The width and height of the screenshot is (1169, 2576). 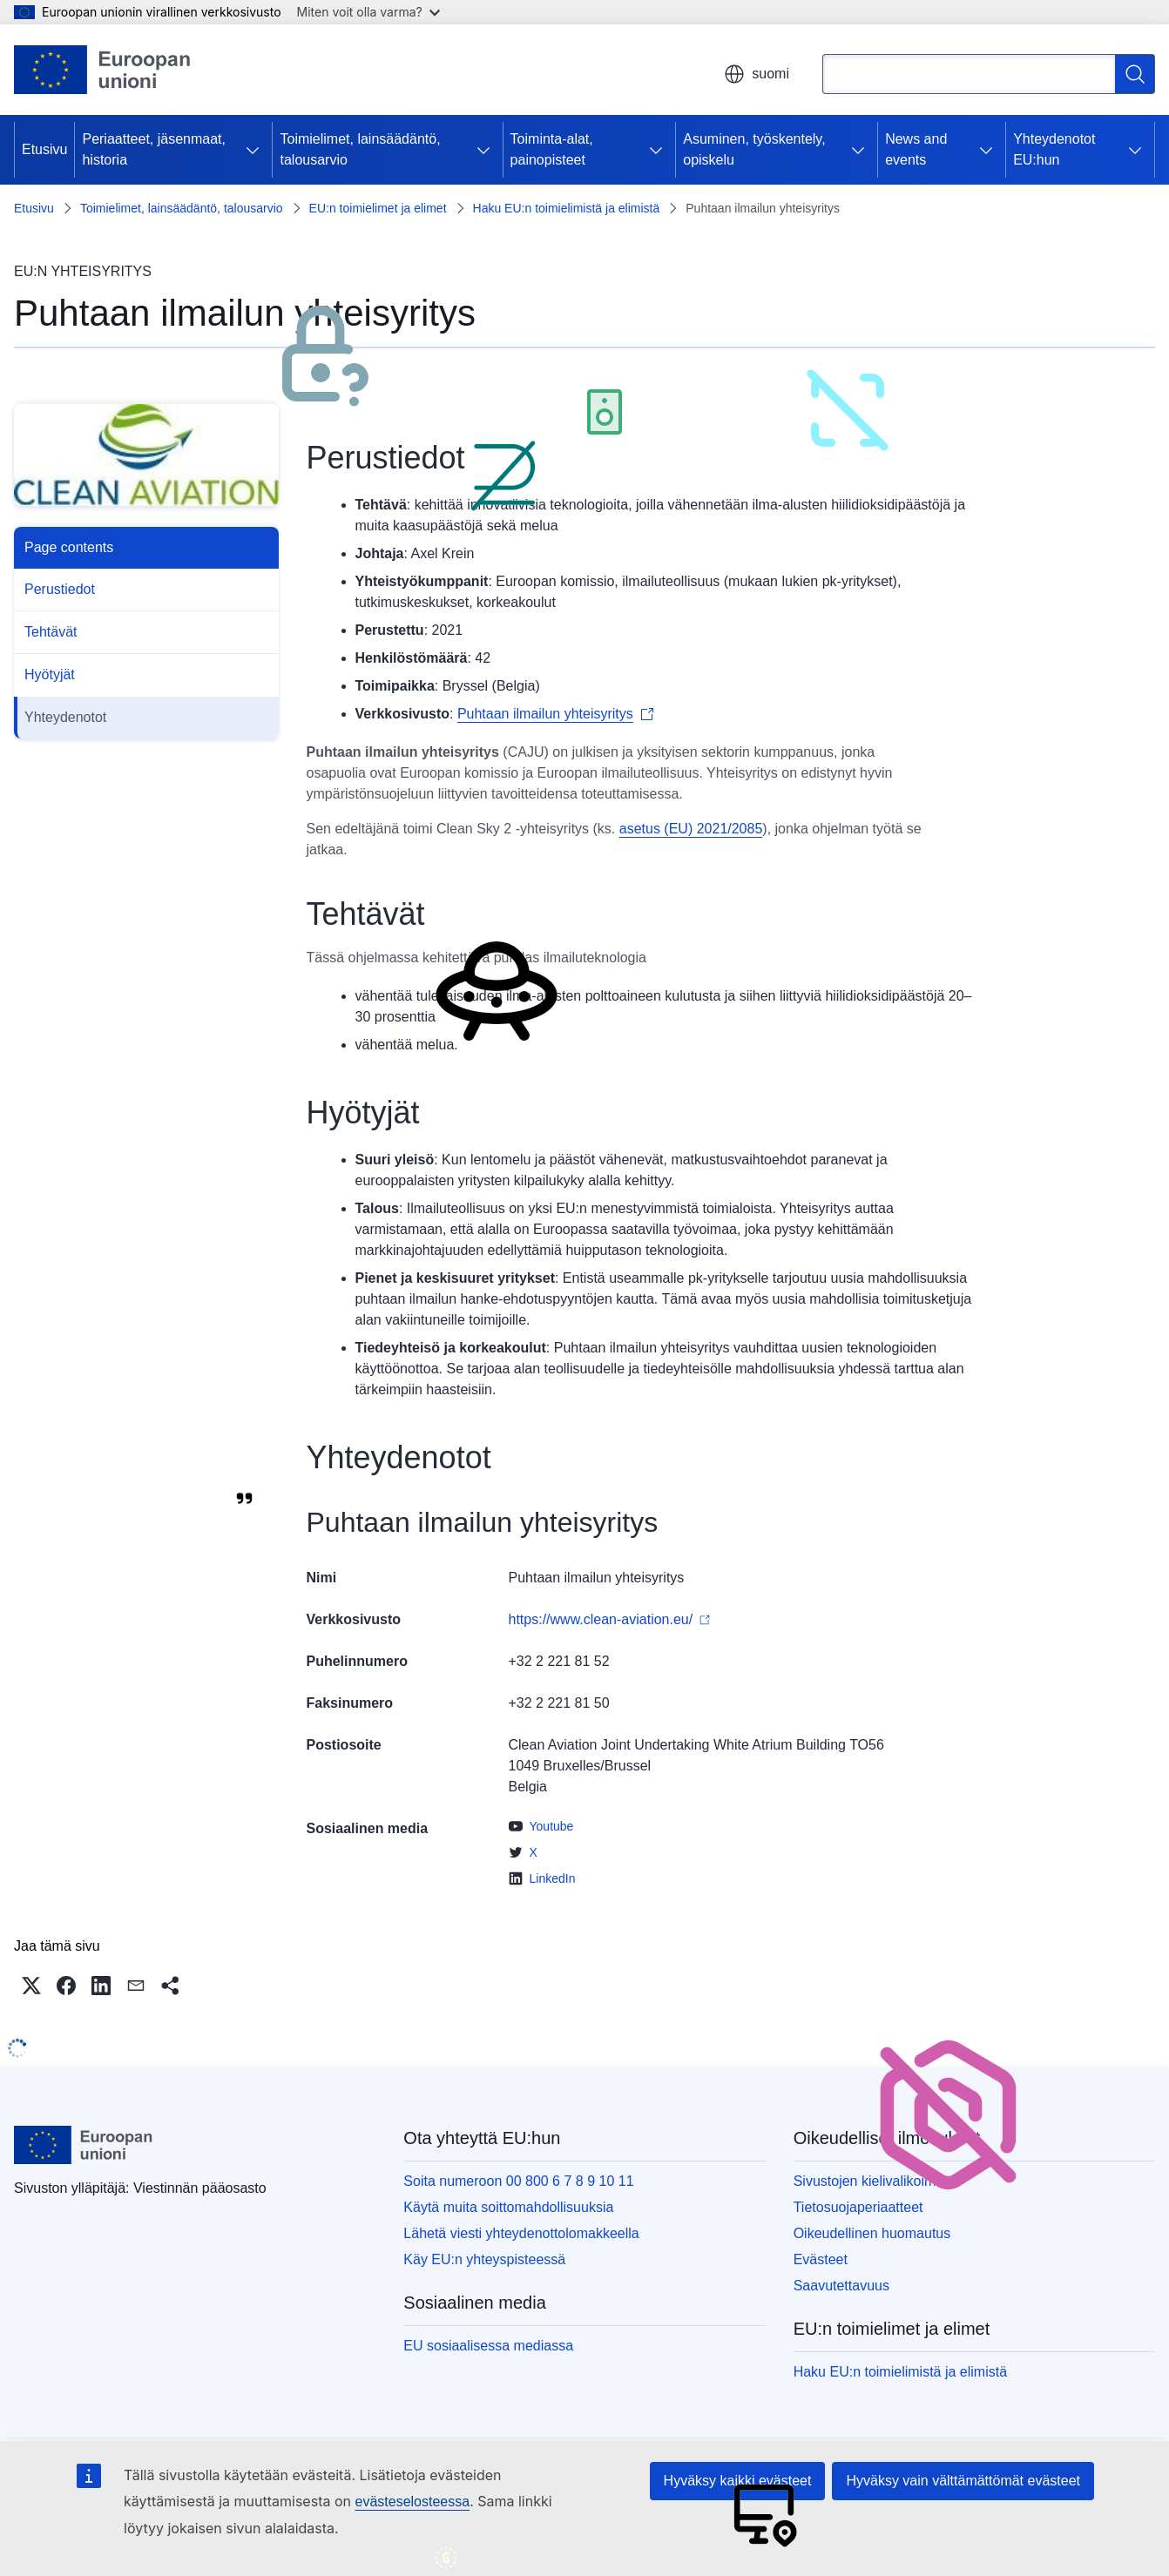 What do you see at coordinates (244, 1498) in the screenshot?
I see `insert a block quote` at bounding box center [244, 1498].